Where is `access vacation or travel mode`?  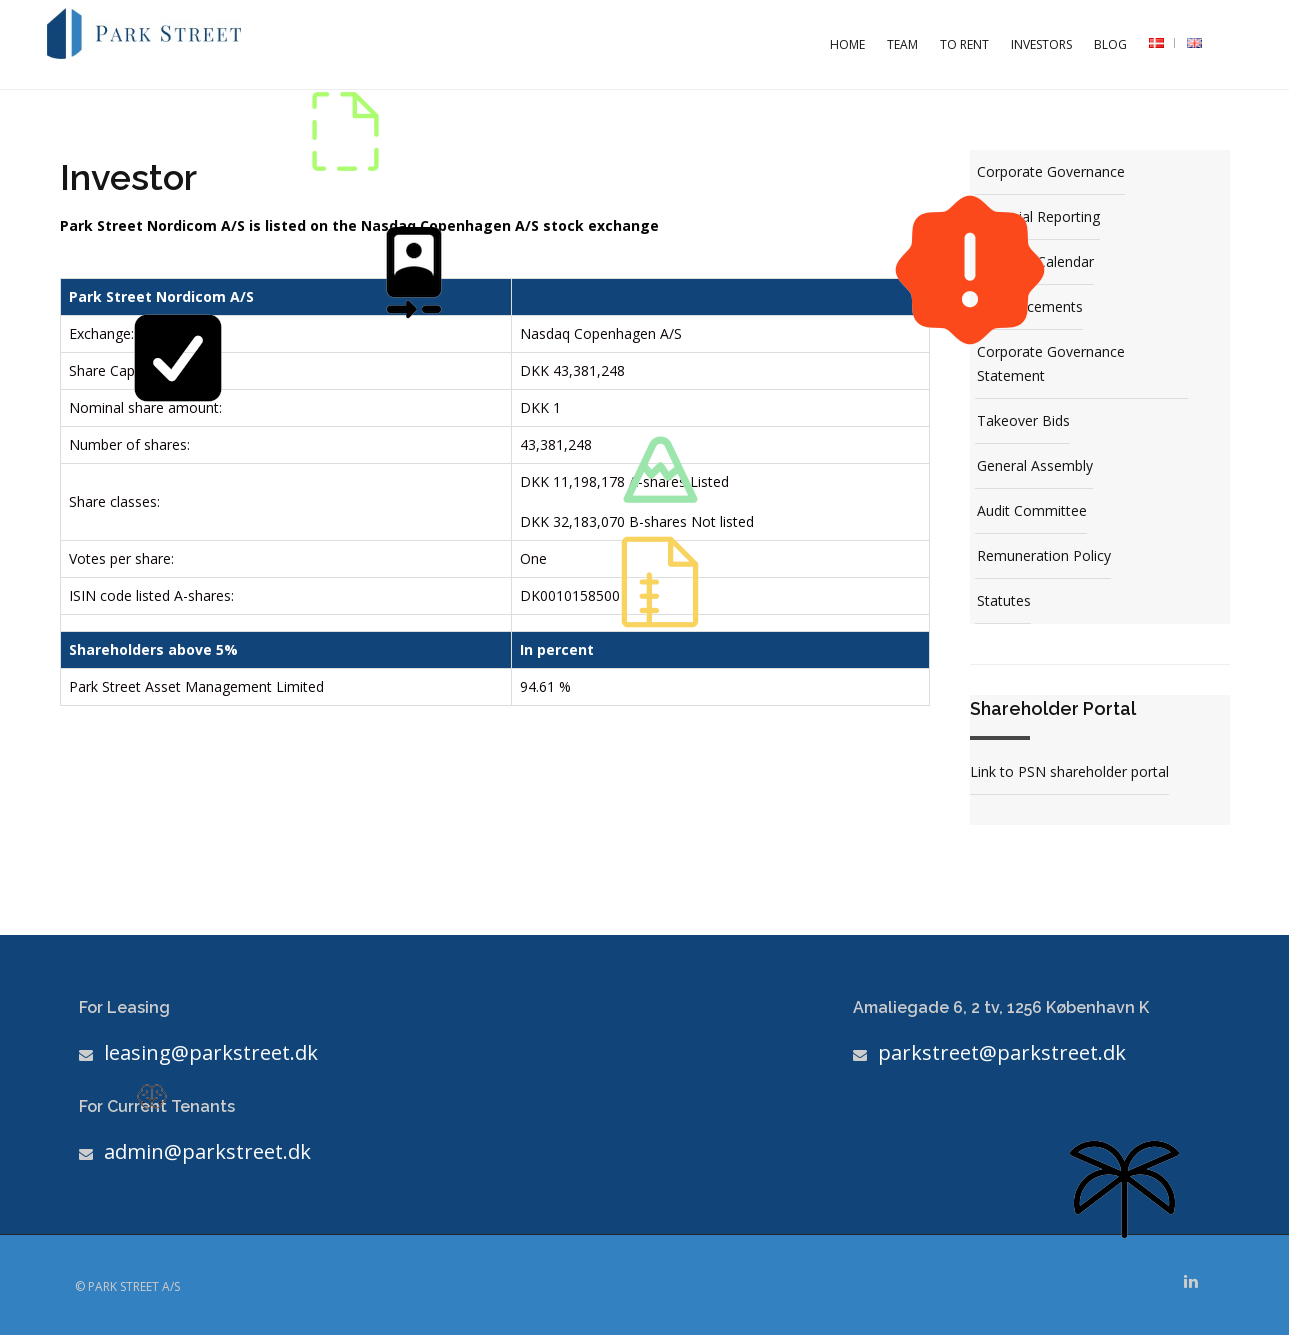
access vacation or travel mode is located at coordinates (1124, 1187).